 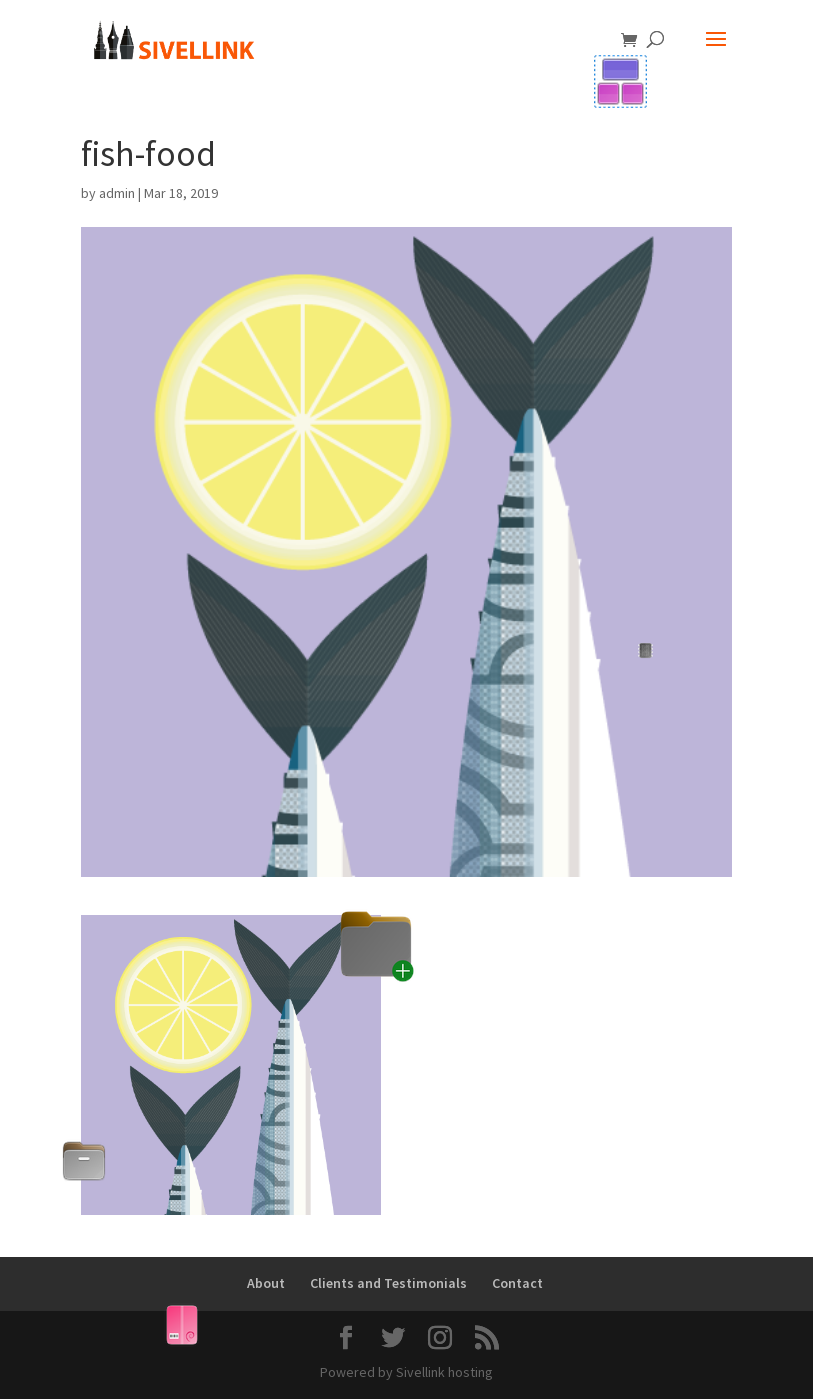 I want to click on create a new folder, so click(x=376, y=944).